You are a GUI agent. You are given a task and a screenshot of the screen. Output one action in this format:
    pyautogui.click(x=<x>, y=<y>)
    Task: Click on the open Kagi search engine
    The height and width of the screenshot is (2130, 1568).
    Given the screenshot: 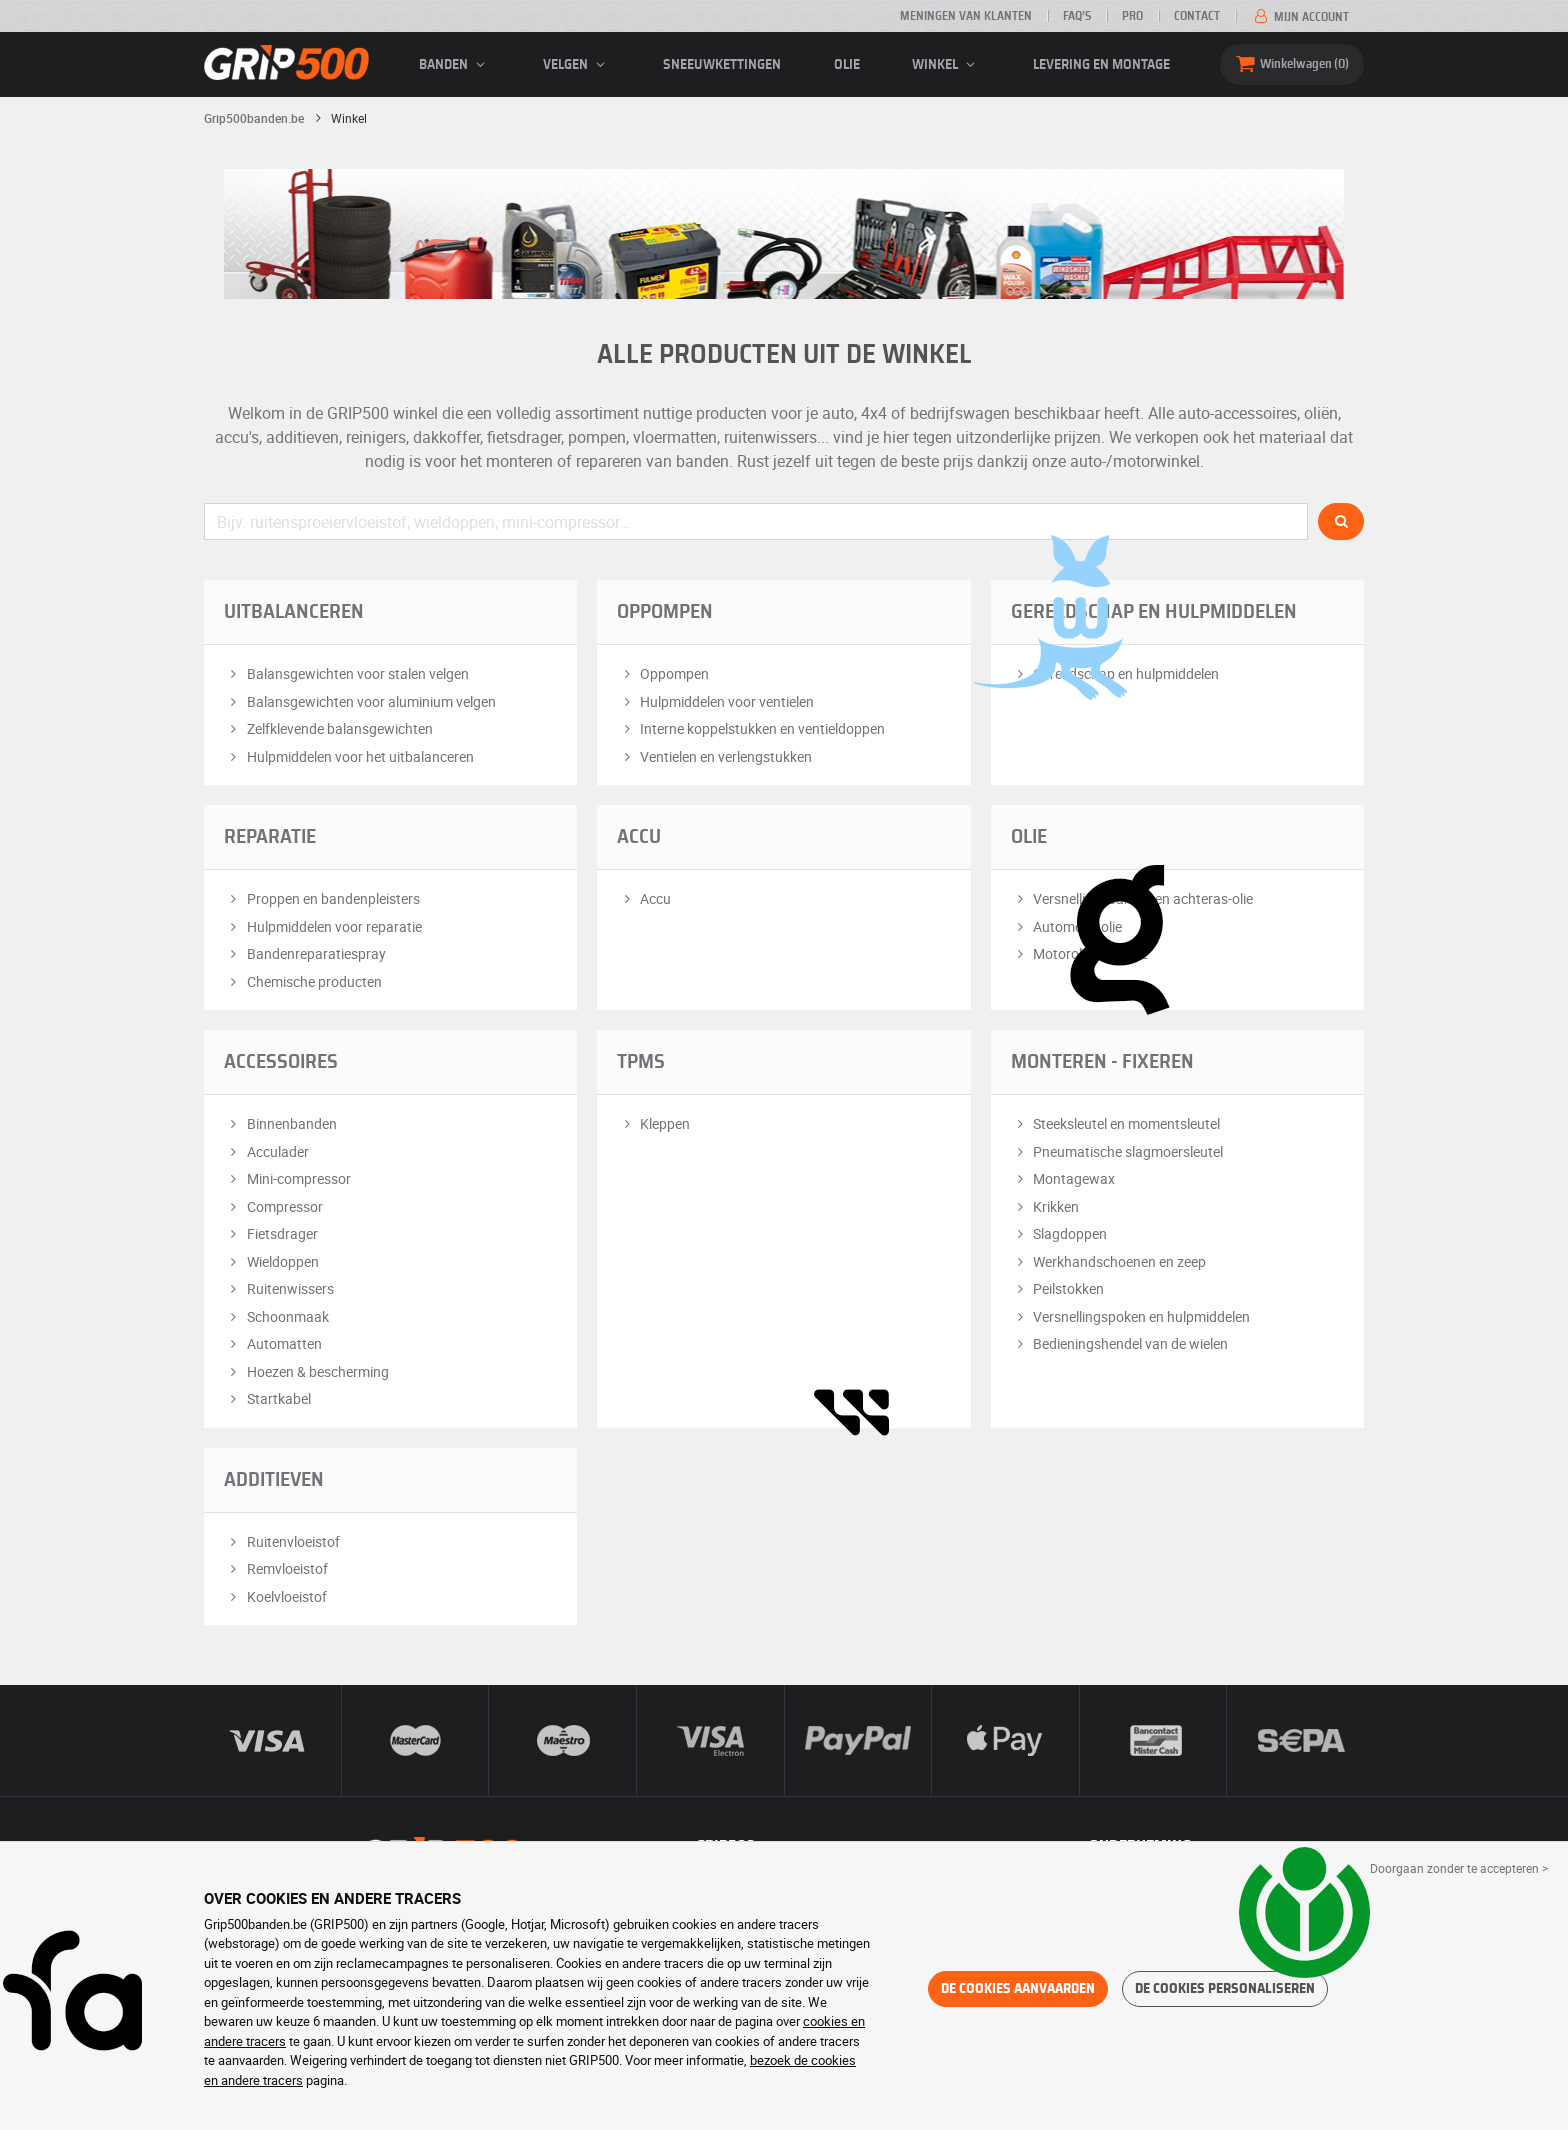 What is the action you would take?
    pyautogui.click(x=1120, y=940)
    